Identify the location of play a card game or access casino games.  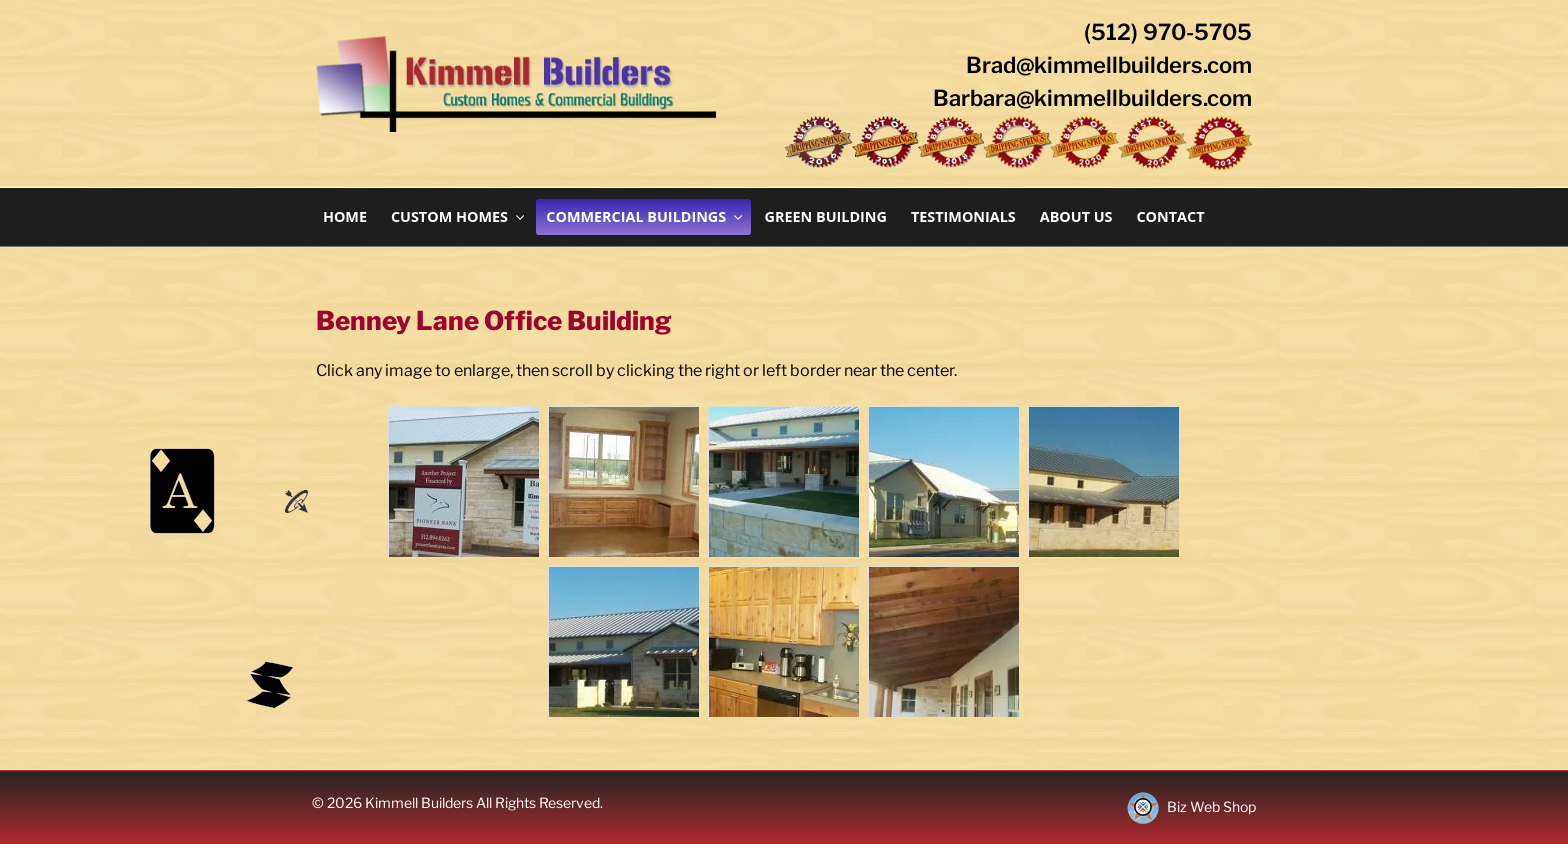
(182, 491).